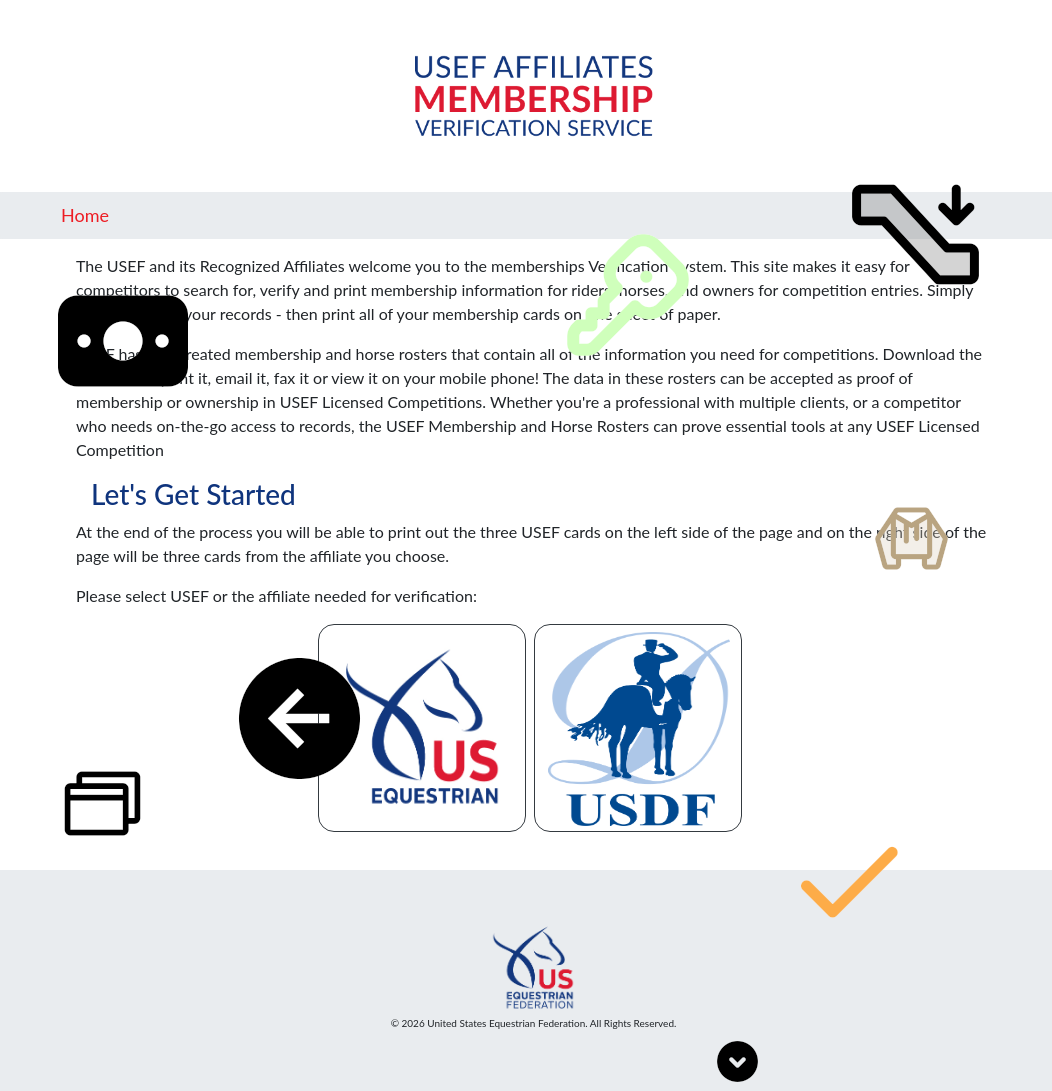 The image size is (1052, 1091). I want to click on open multiple browser windows, so click(102, 803).